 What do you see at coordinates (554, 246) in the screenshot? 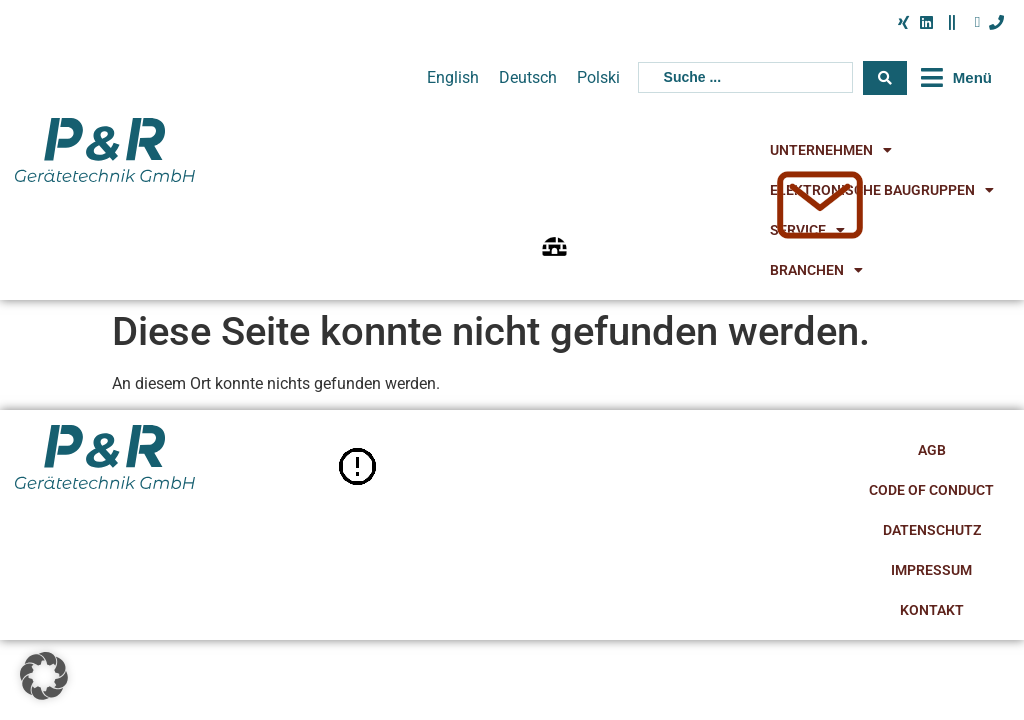
I see `indicates cold weather or winter conditions` at bounding box center [554, 246].